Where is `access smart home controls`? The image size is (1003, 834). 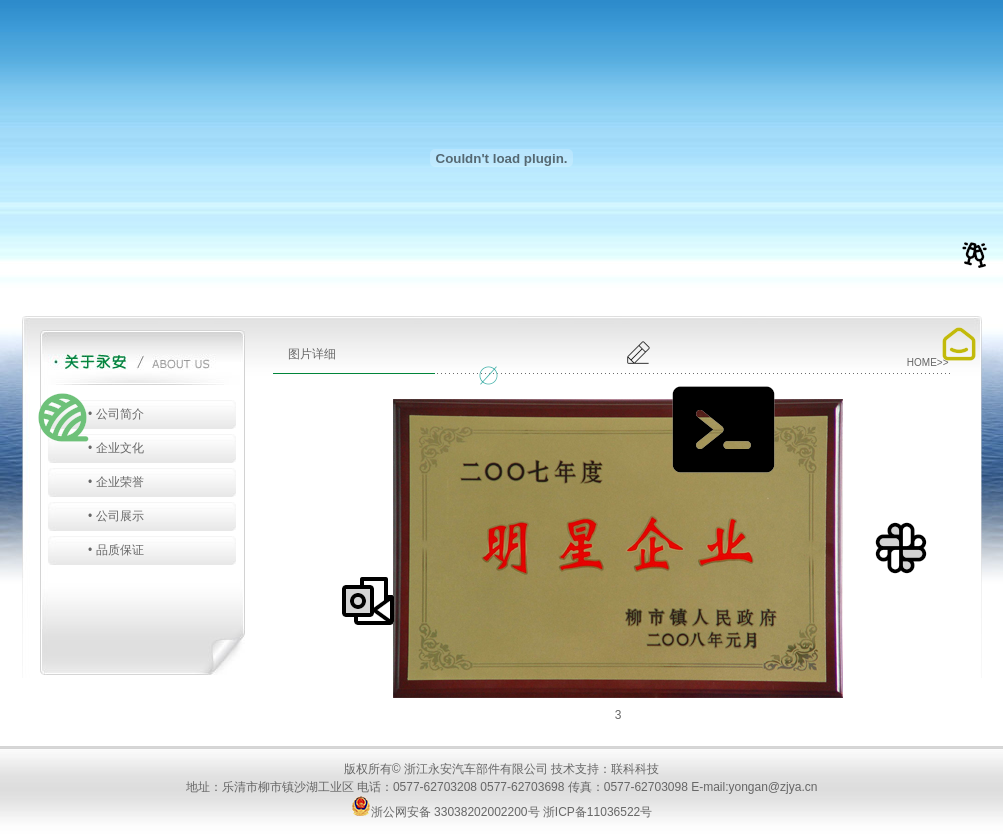 access smart home controls is located at coordinates (959, 344).